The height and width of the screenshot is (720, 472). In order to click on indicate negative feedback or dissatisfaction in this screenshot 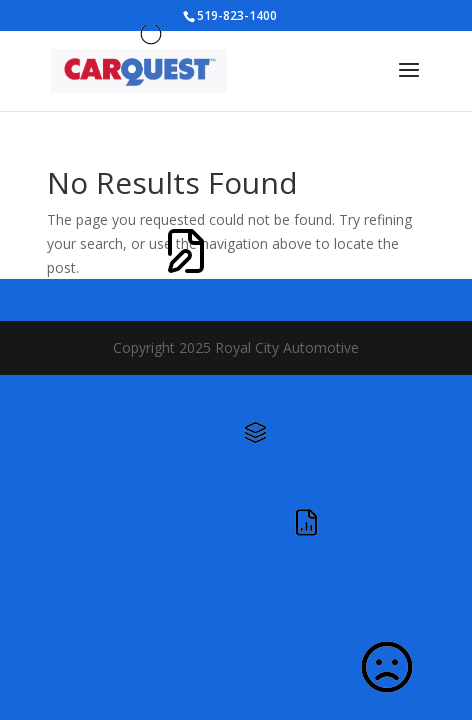, I will do `click(387, 667)`.